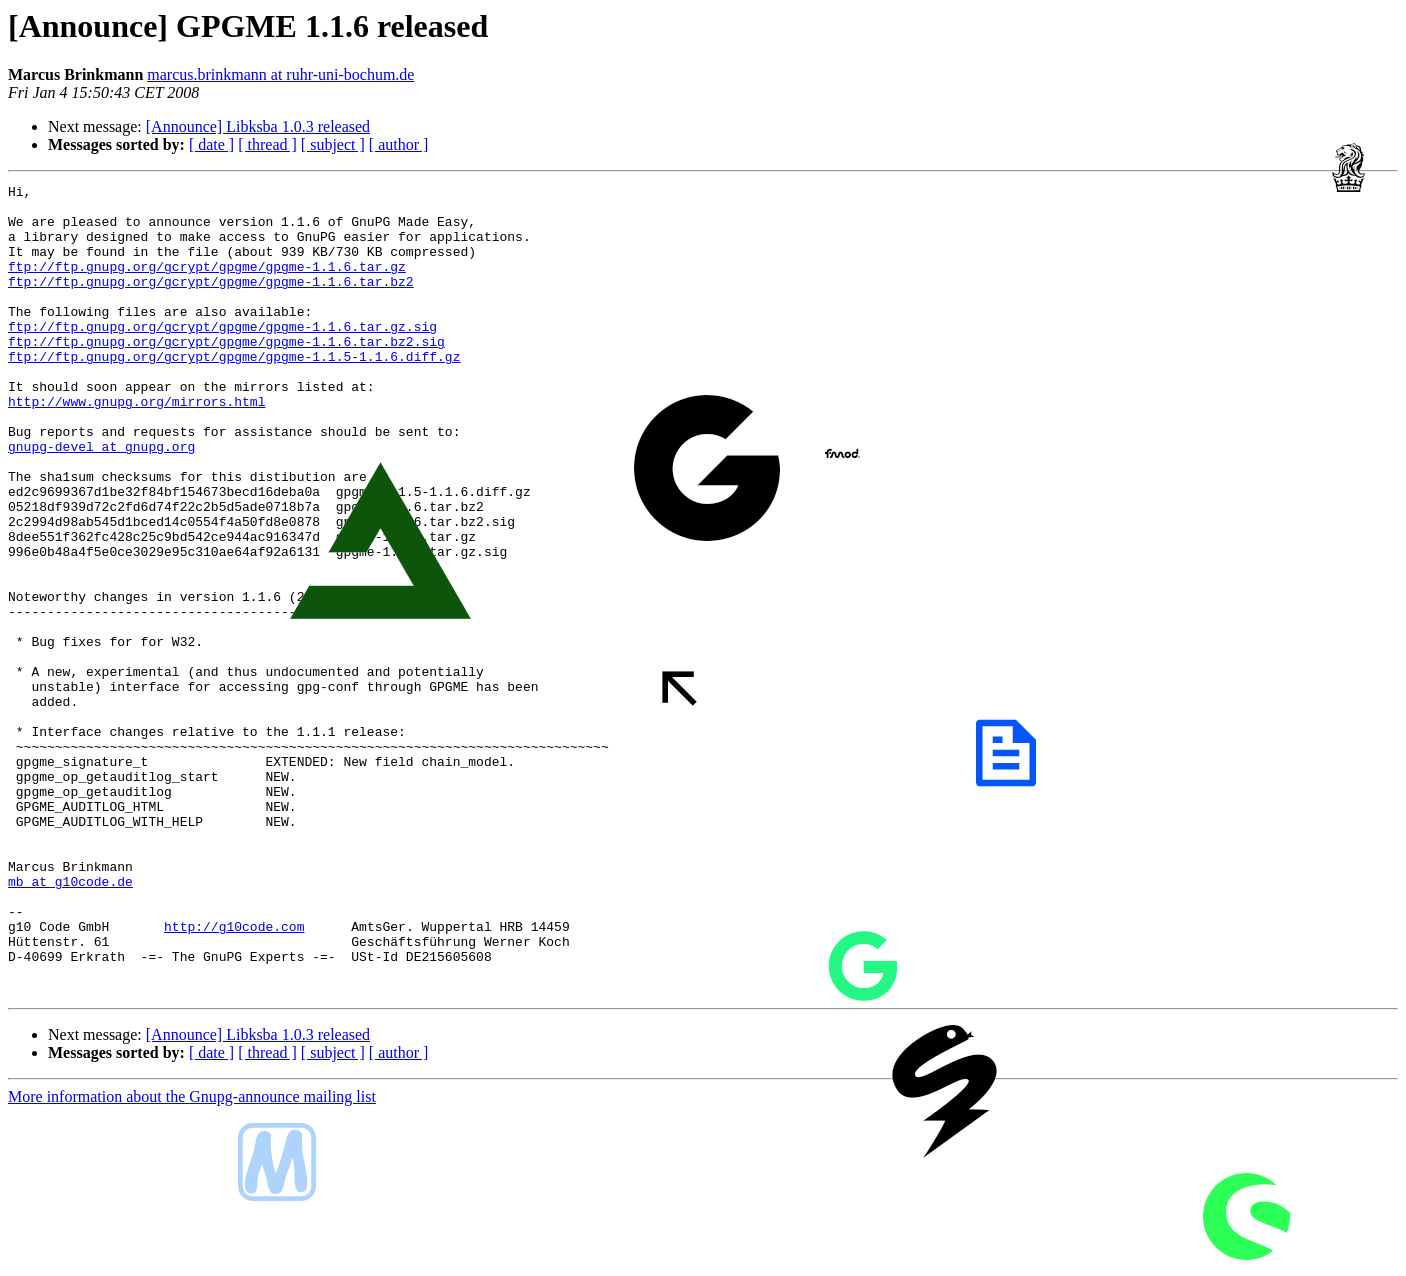 The image size is (1406, 1276). I want to click on visit justgiving fundraising platform, so click(707, 468).